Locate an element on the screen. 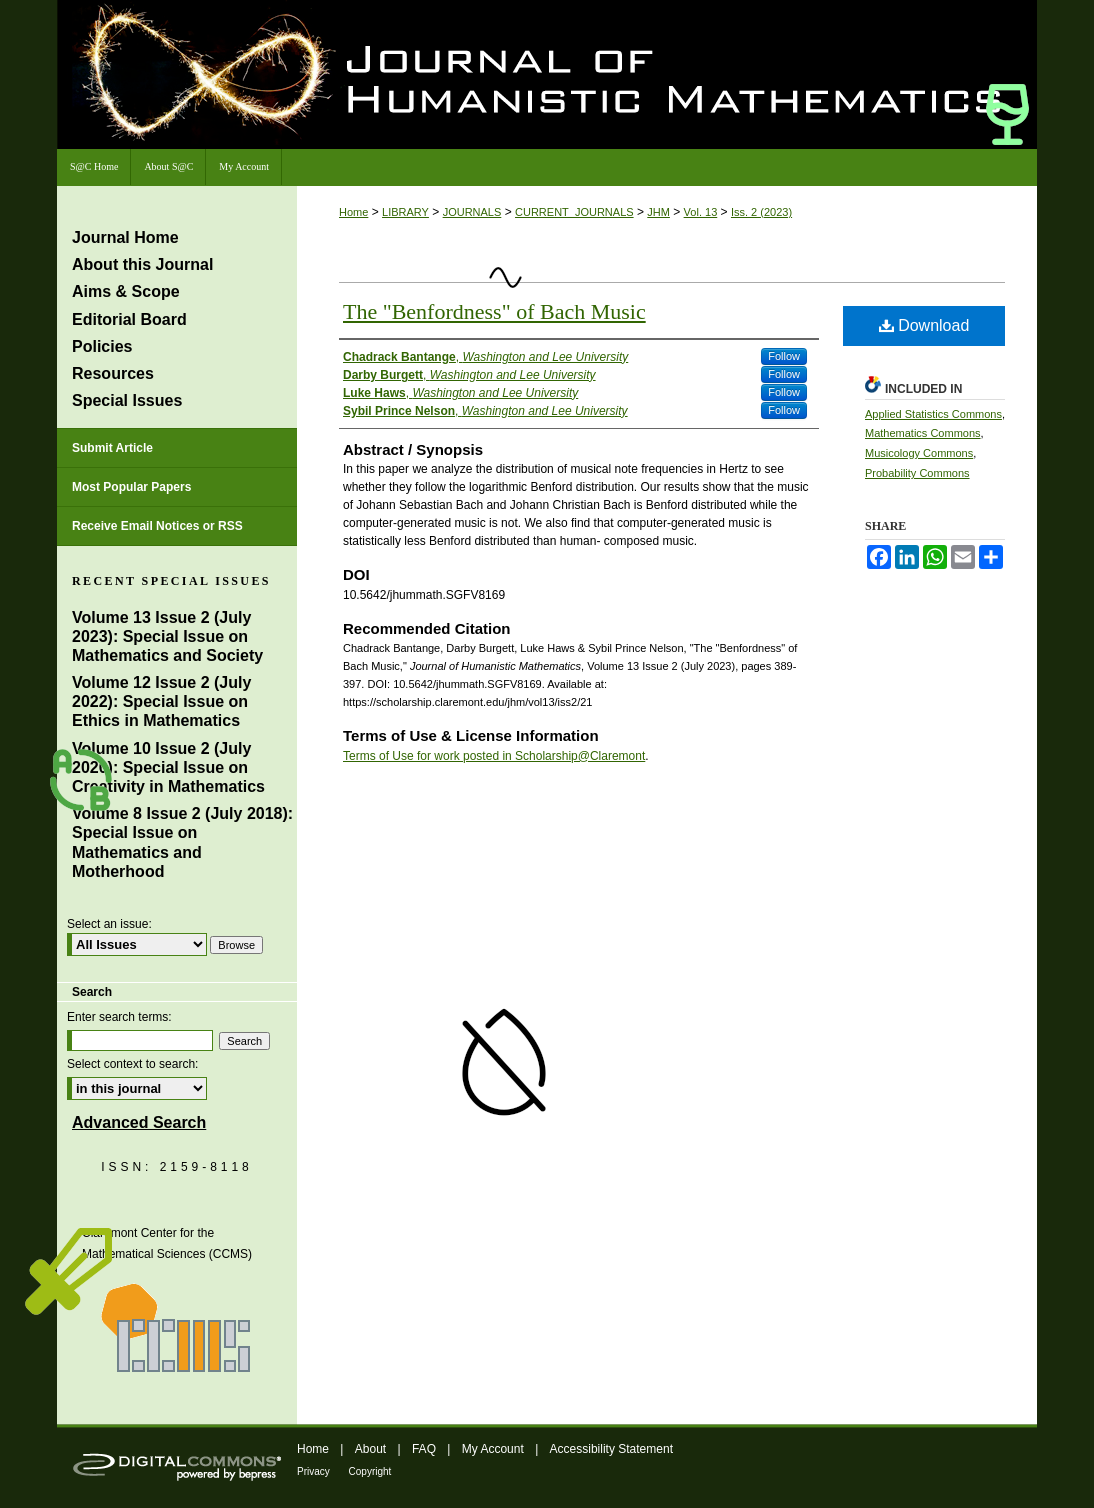  disable water or liquid detection is located at coordinates (504, 1066).